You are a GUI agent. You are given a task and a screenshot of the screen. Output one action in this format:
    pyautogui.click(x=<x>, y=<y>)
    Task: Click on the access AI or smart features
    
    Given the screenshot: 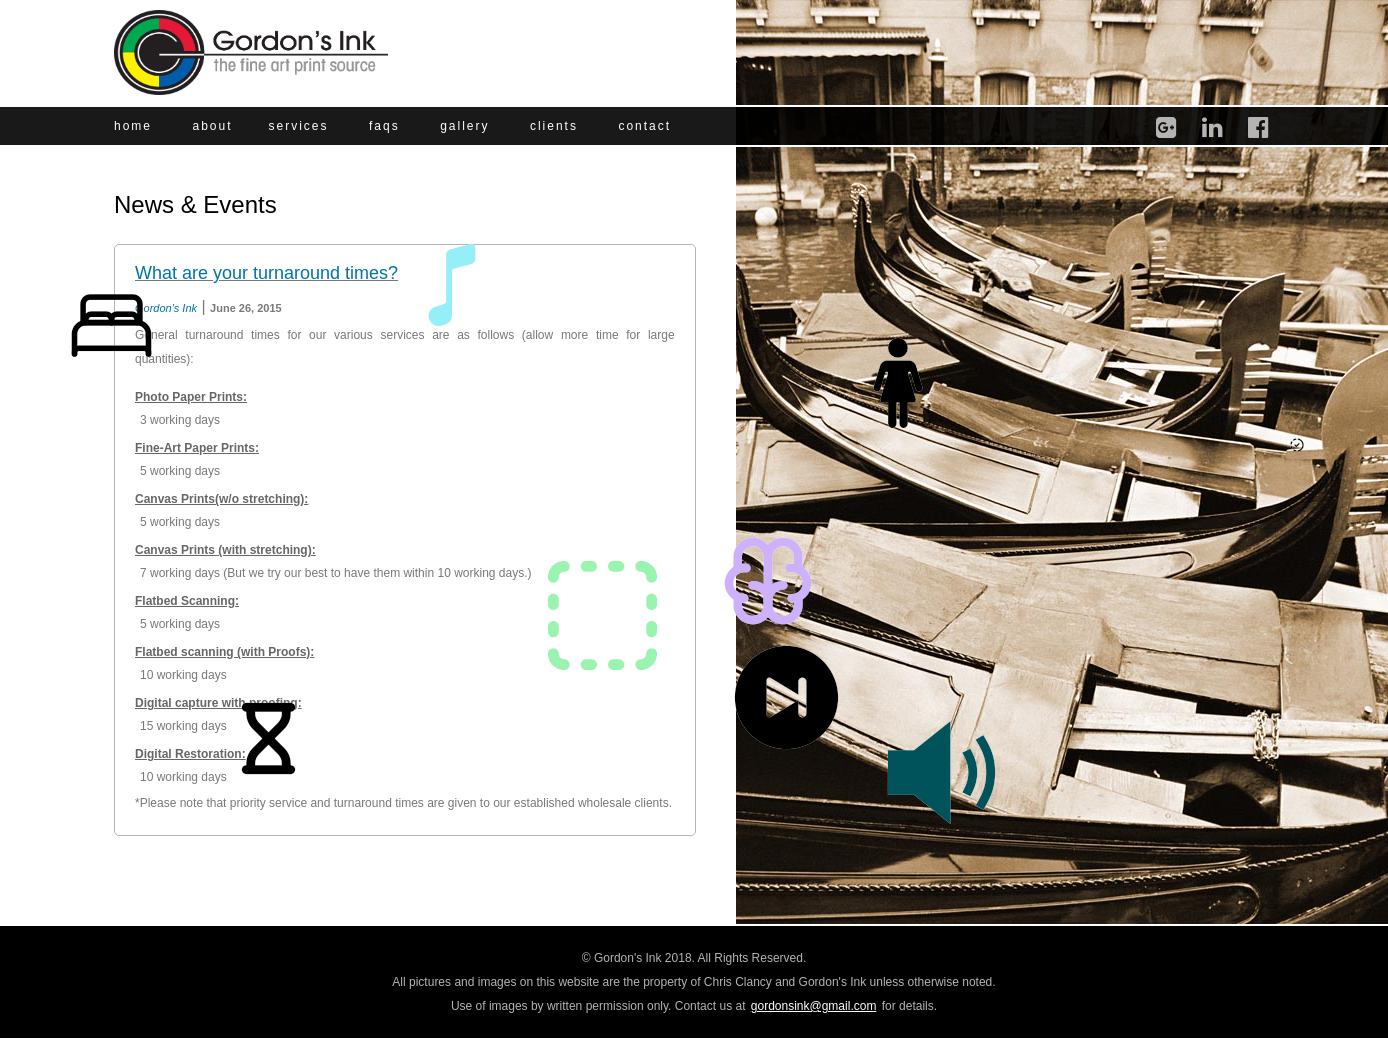 What is the action you would take?
    pyautogui.click(x=768, y=581)
    